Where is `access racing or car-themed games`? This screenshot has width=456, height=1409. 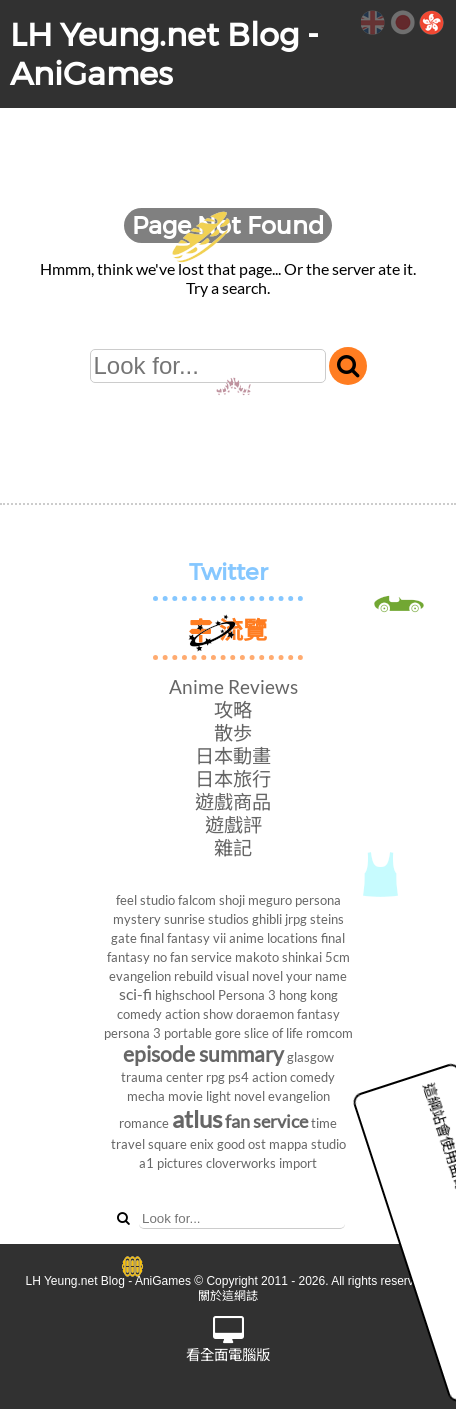
access racing or car-themed games is located at coordinates (399, 604).